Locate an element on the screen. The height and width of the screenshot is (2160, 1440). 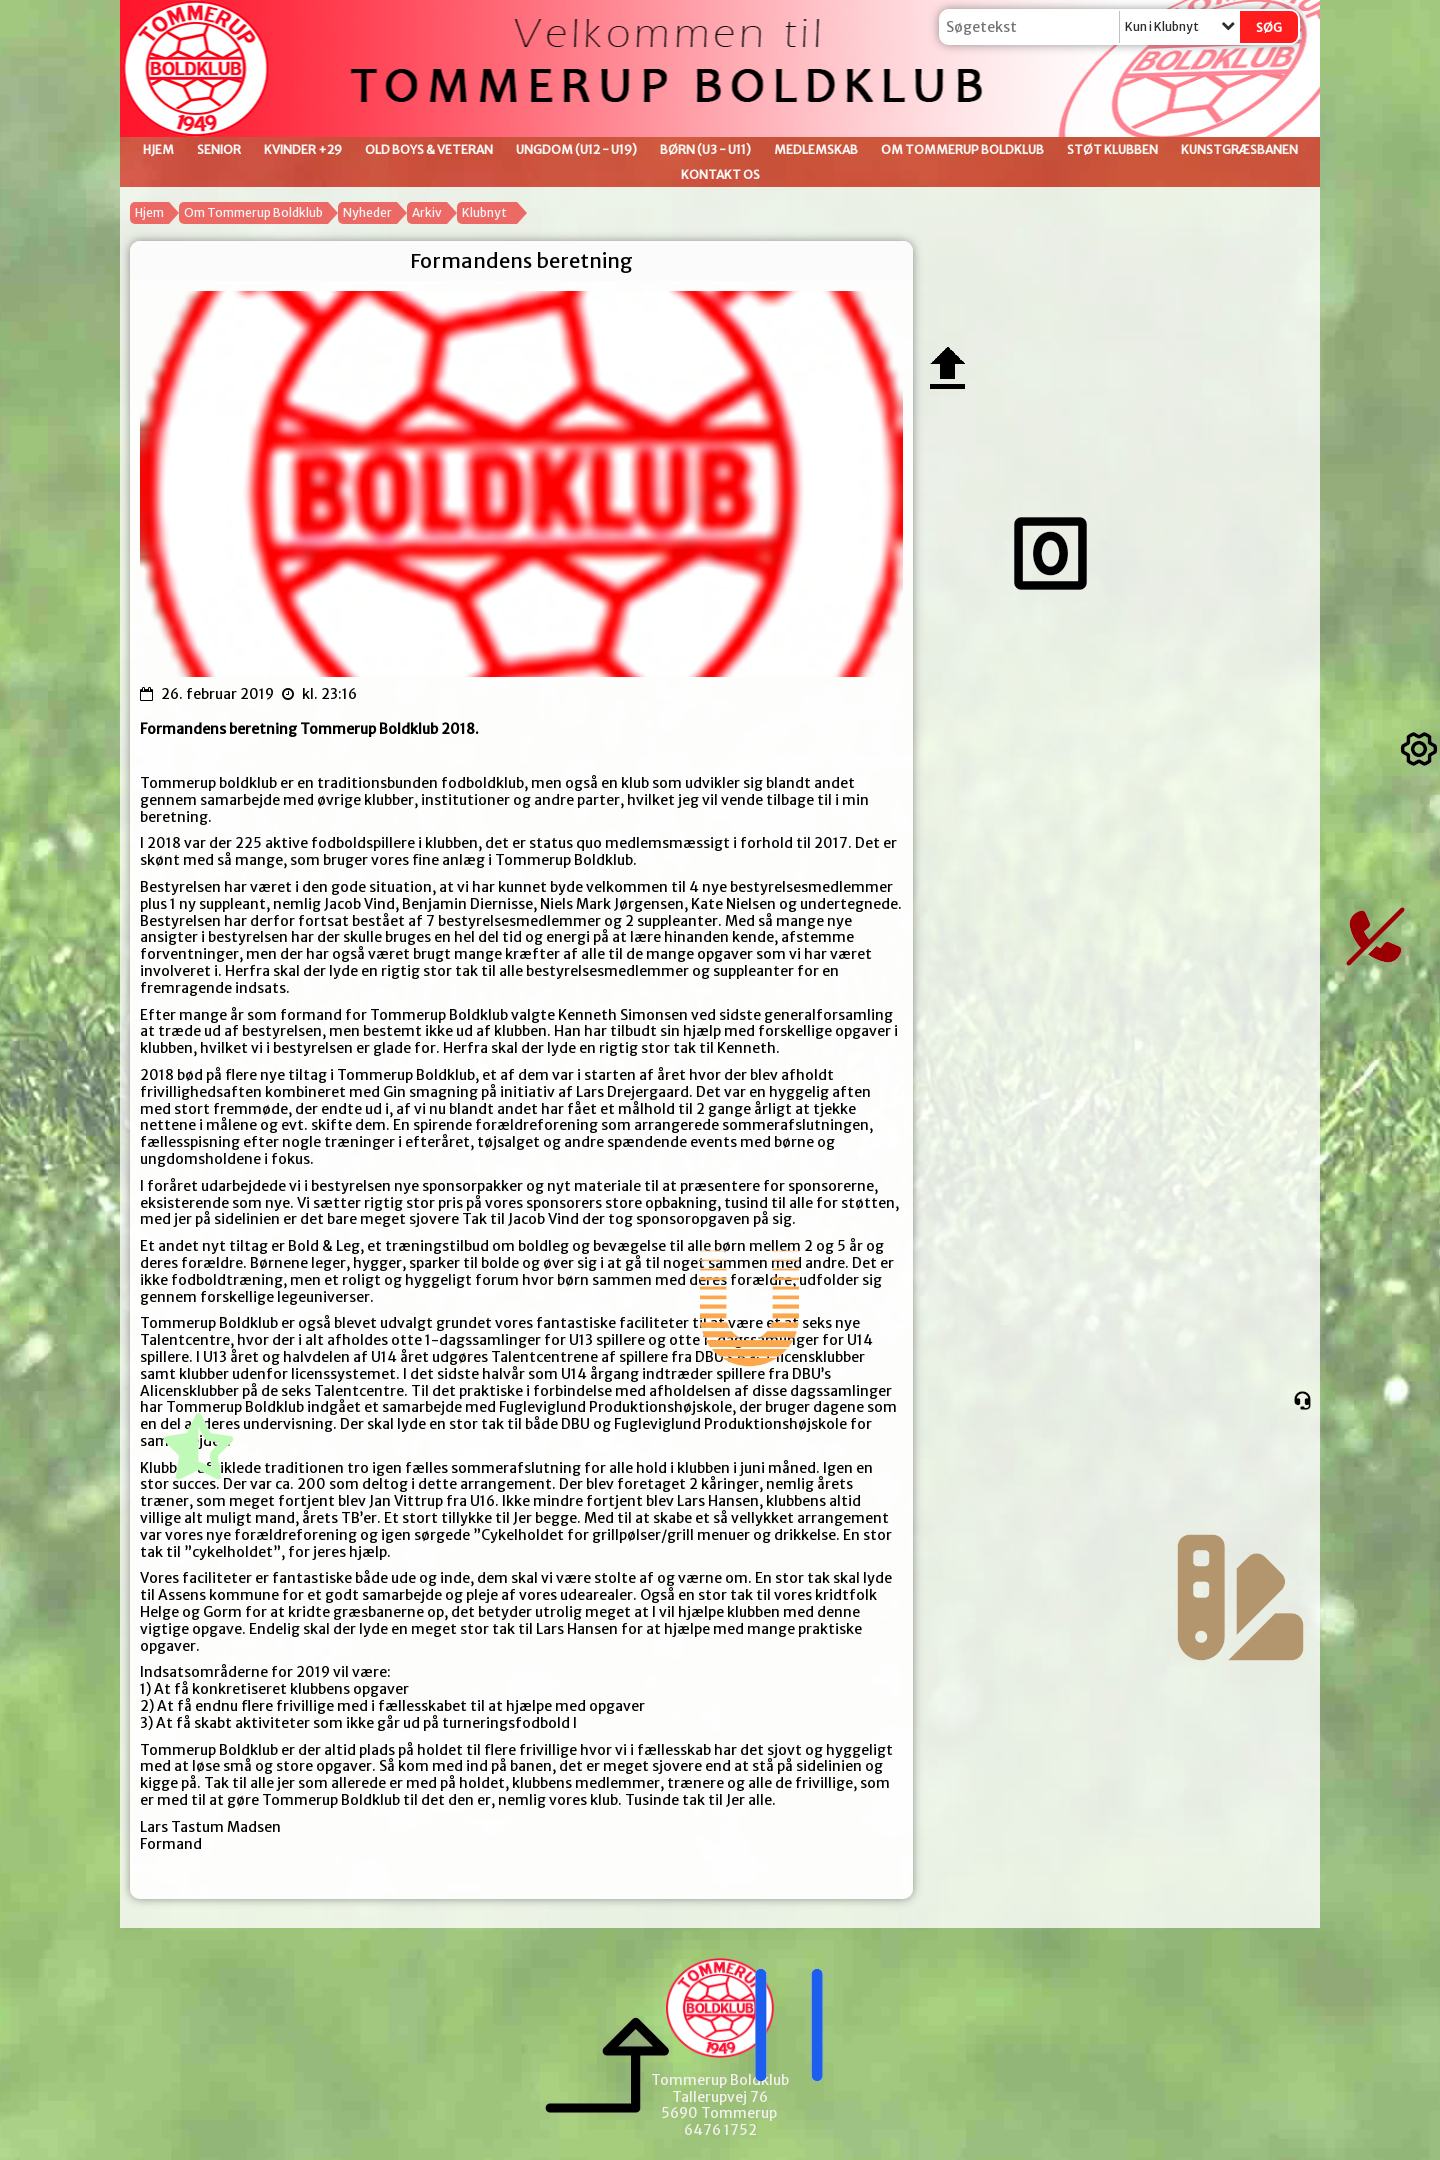
access settings or preferences is located at coordinates (1419, 749).